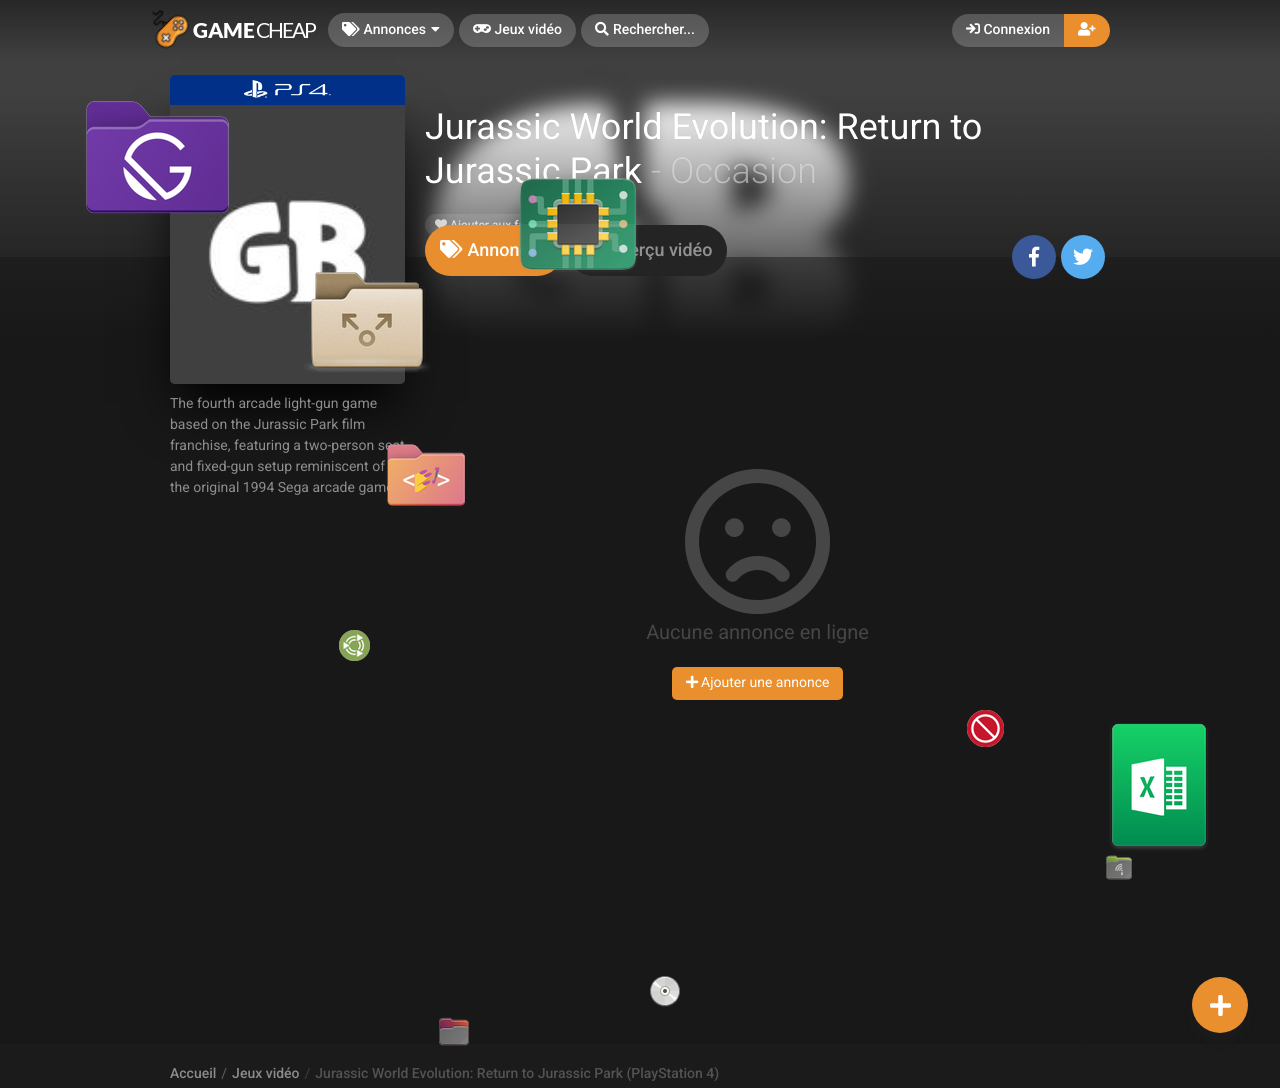  What do you see at coordinates (1159, 787) in the screenshot?
I see `spreadsheet template file` at bounding box center [1159, 787].